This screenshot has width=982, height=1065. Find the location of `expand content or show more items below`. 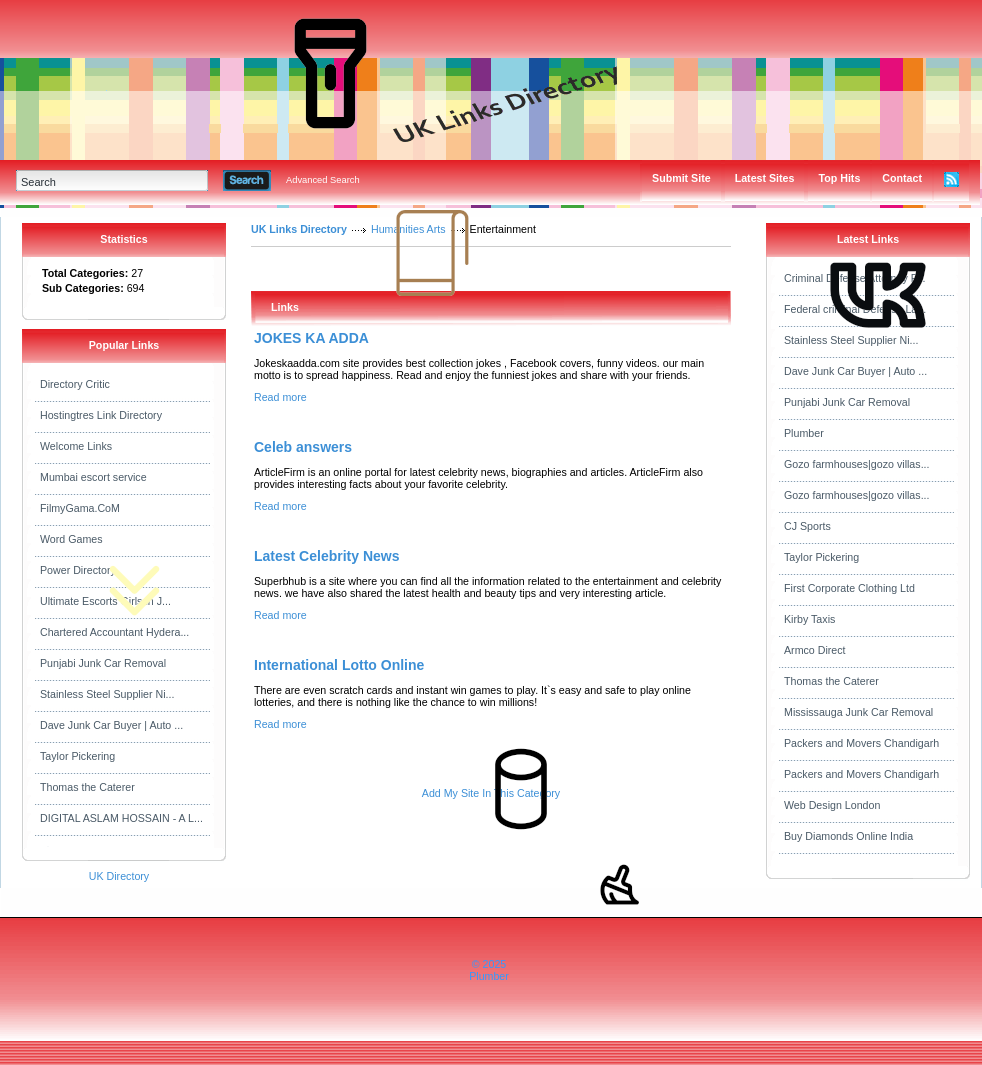

expand content or show more items below is located at coordinates (134, 588).